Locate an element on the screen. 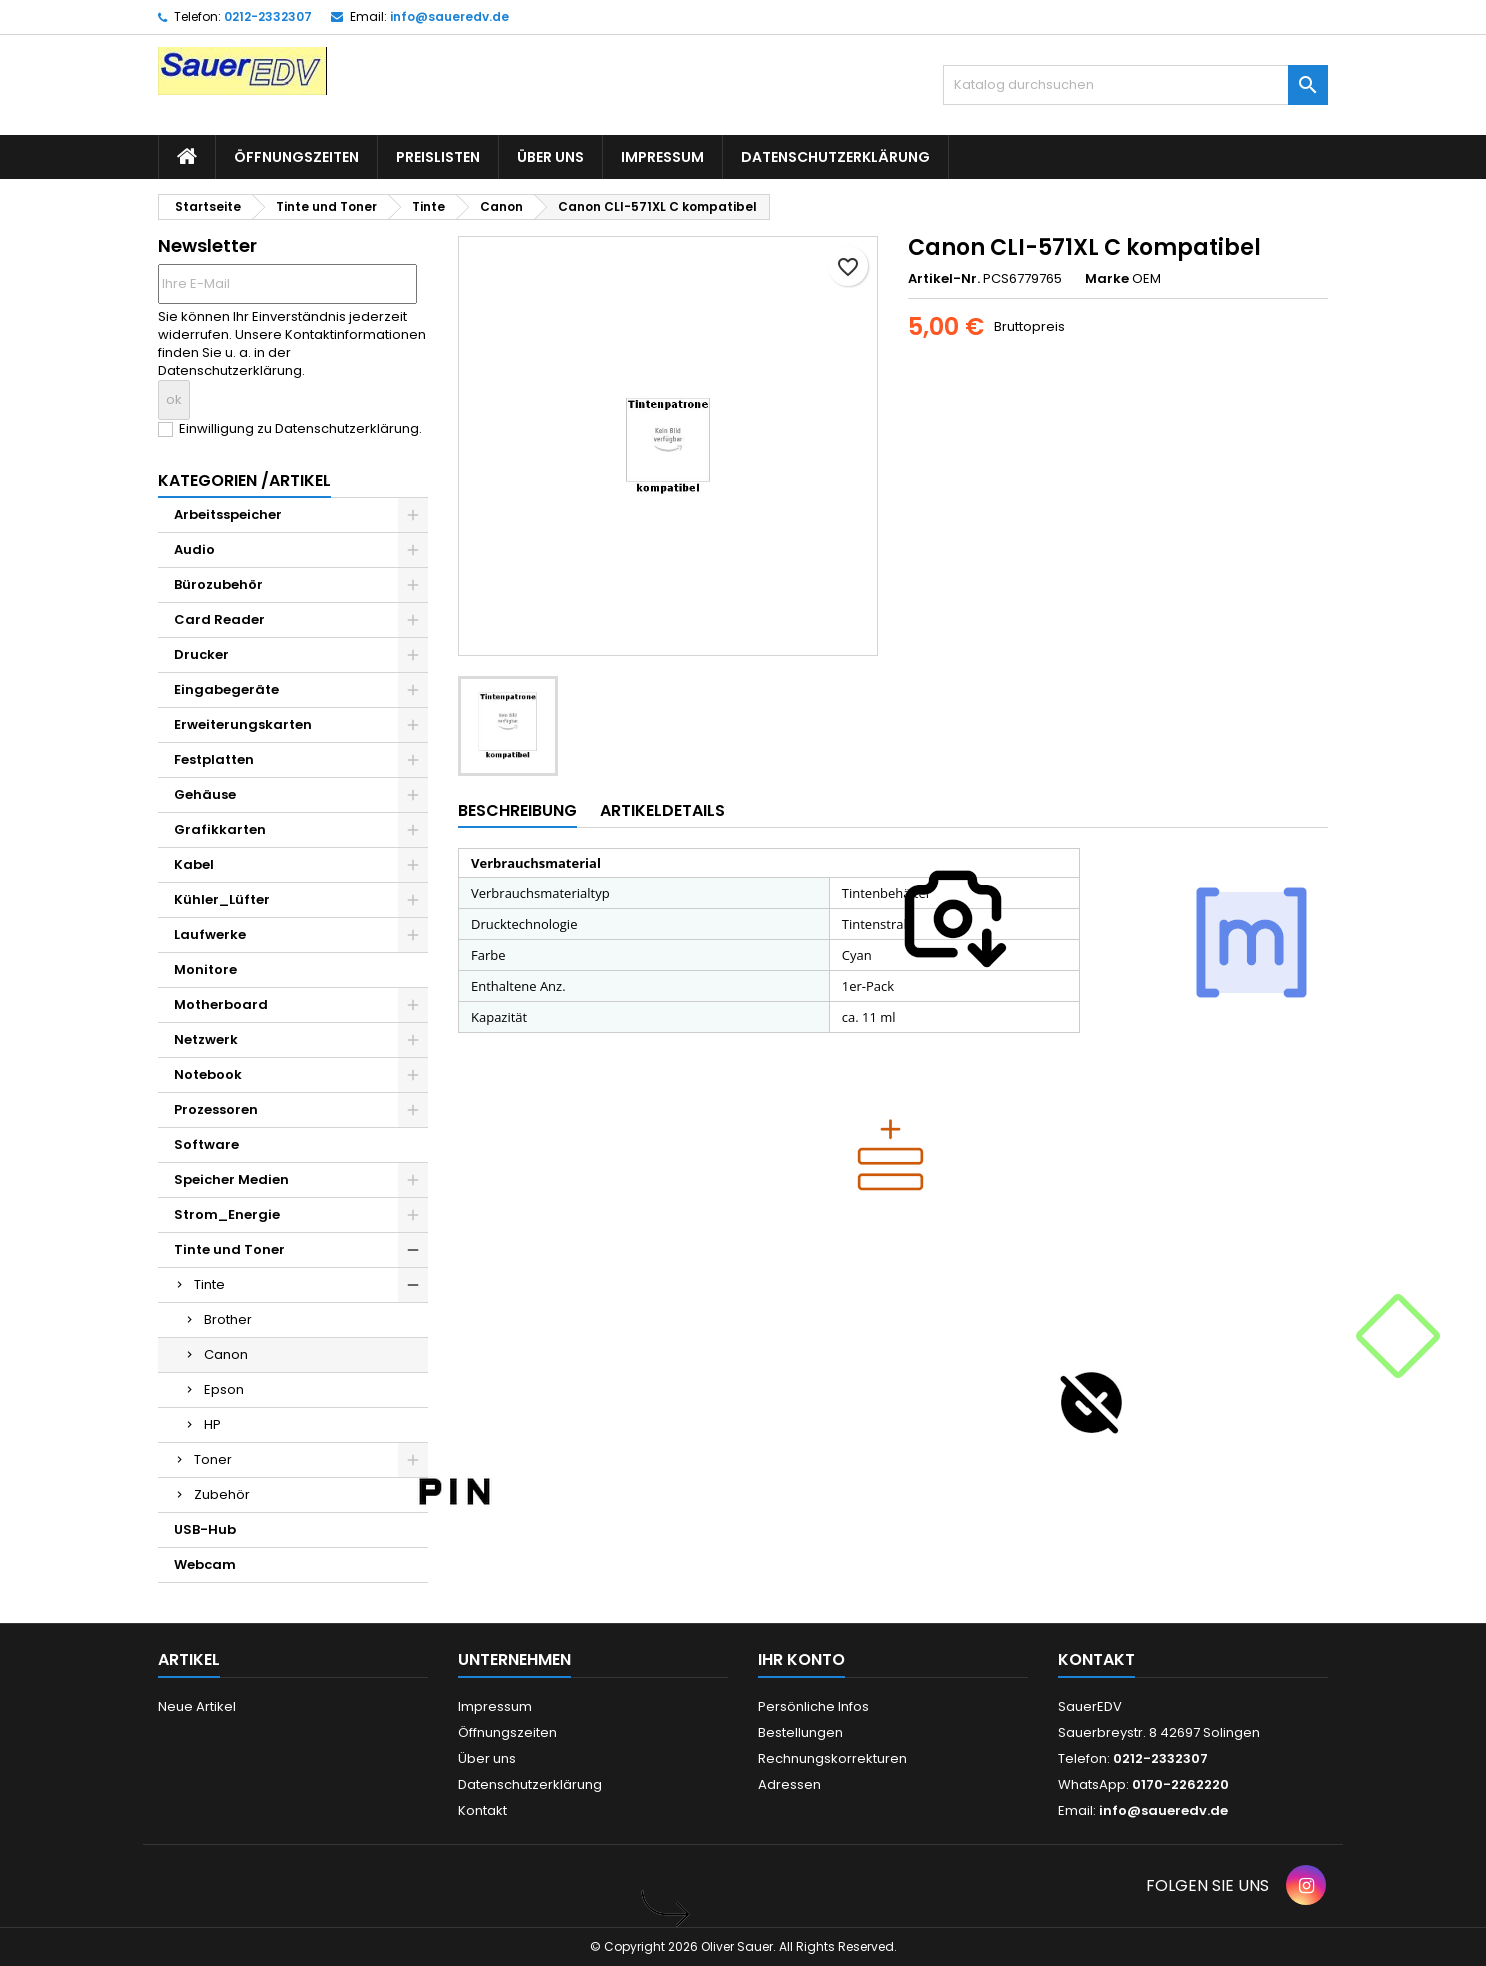 This screenshot has height=1966, width=1486. enter PIN code for parental controls is located at coordinates (454, 1491).